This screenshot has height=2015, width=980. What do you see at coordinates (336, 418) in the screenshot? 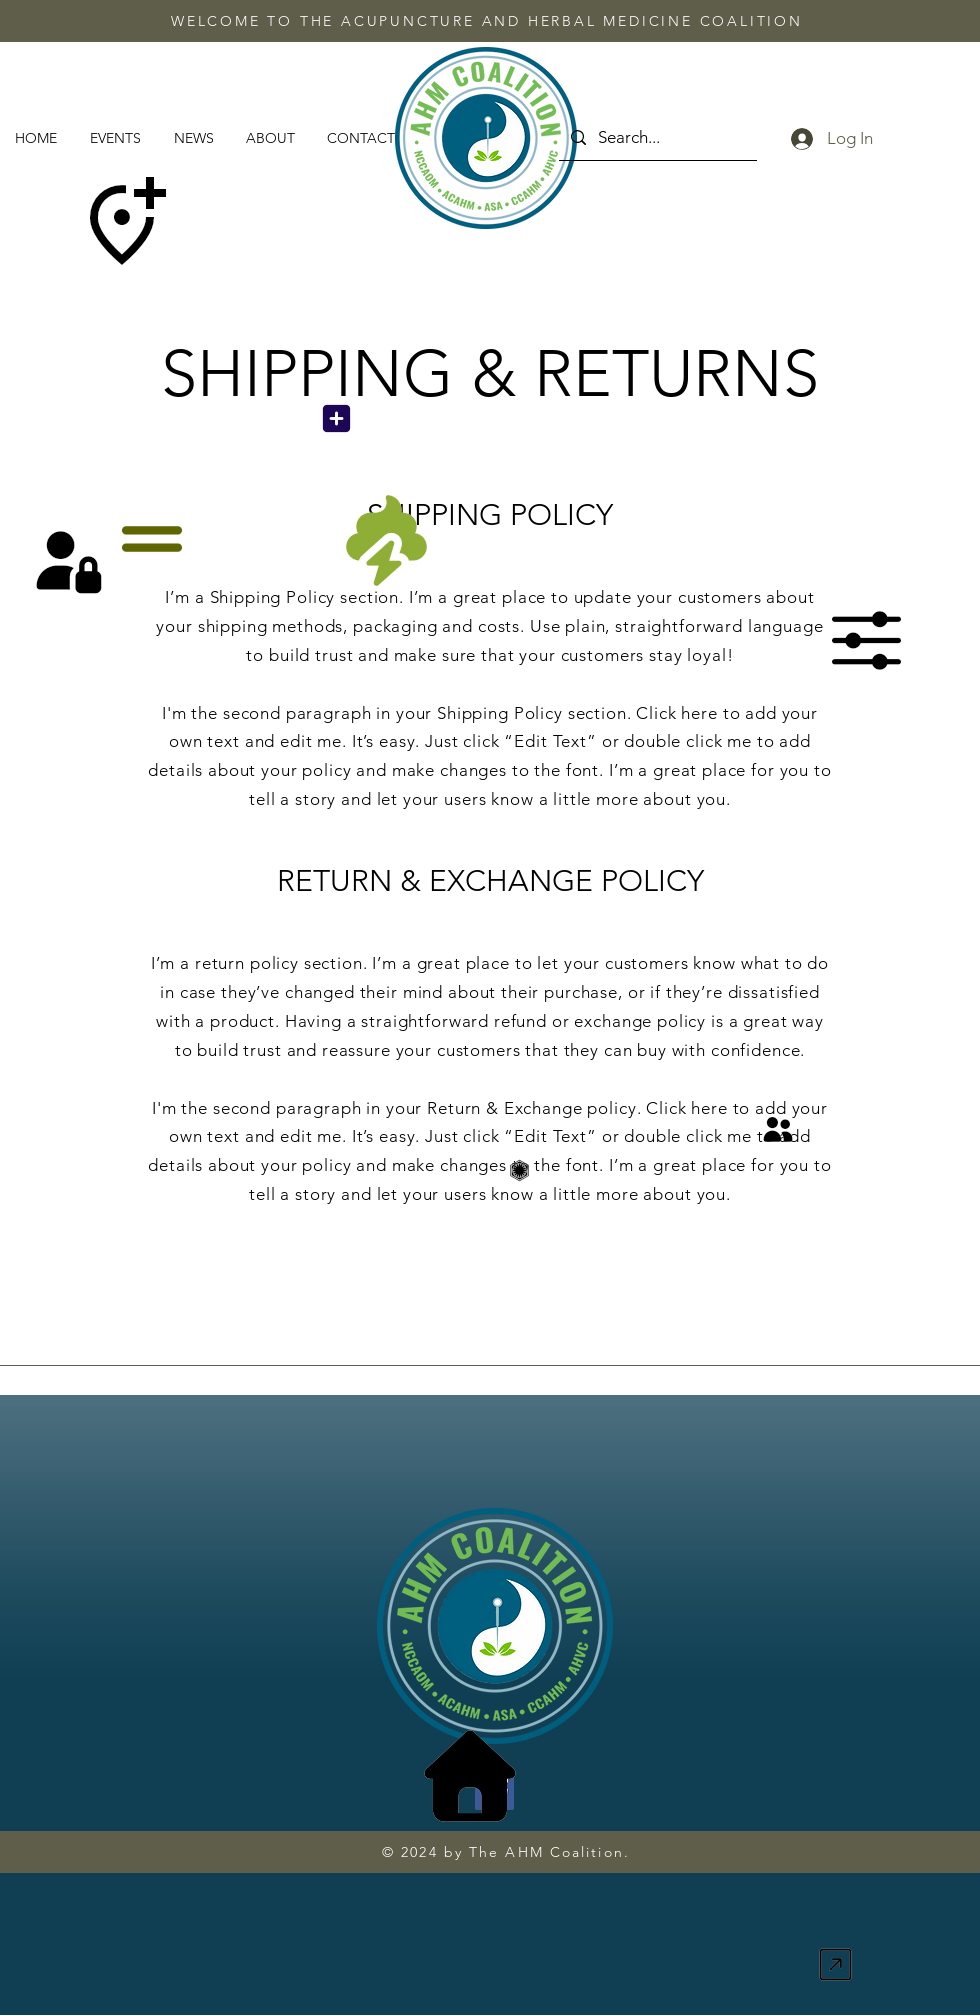
I see `add a new item` at bounding box center [336, 418].